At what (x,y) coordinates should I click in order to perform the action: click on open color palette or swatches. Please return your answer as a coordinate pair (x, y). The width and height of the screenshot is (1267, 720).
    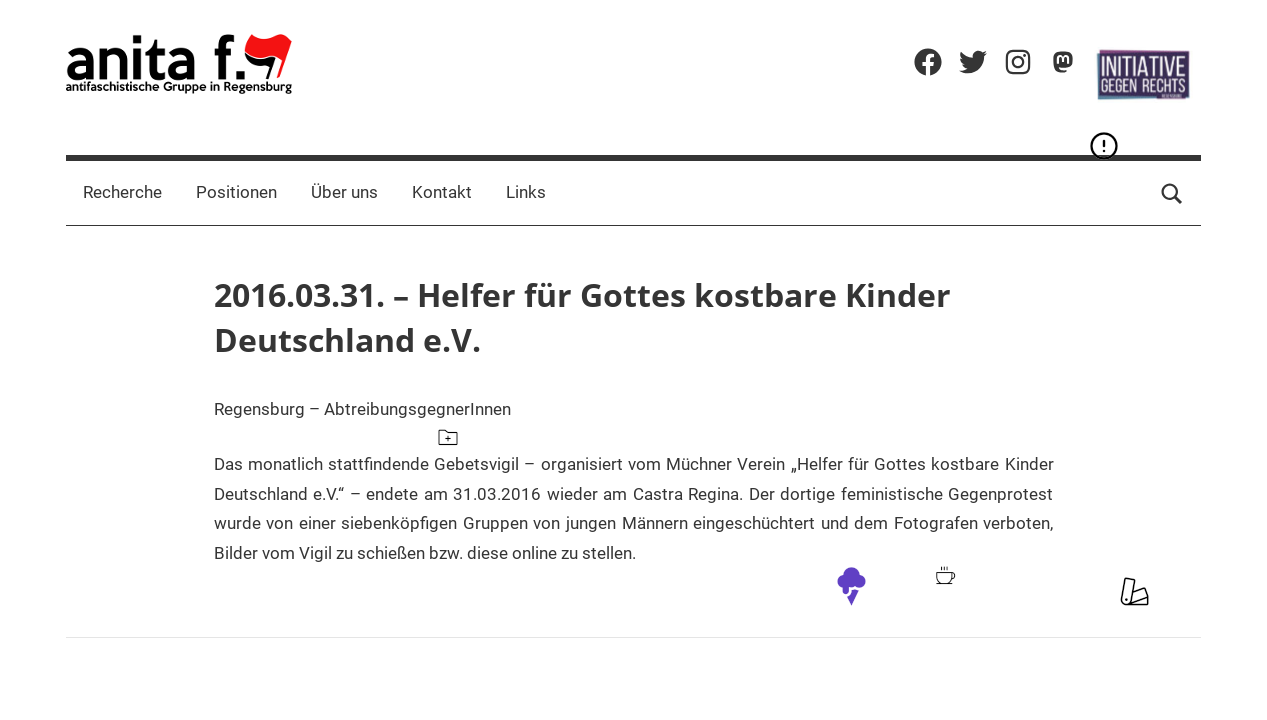
    Looking at the image, I should click on (1133, 592).